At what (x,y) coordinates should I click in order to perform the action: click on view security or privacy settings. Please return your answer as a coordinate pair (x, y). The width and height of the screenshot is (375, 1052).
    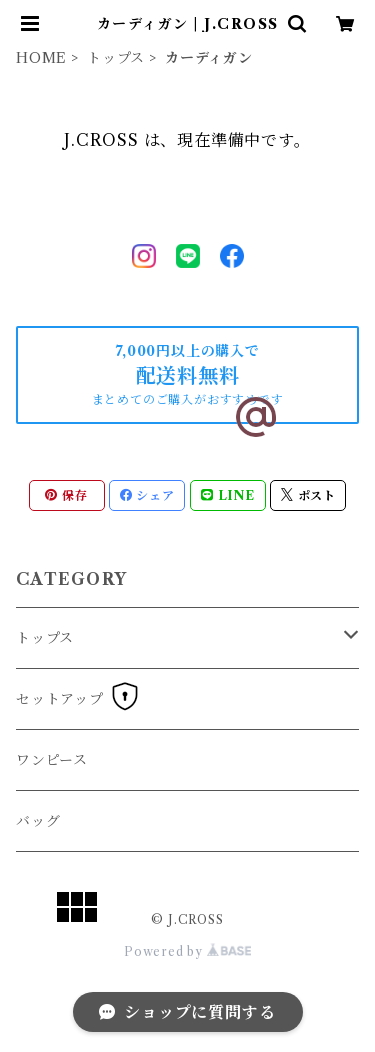
    Looking at the image, I should click on (125, 696).